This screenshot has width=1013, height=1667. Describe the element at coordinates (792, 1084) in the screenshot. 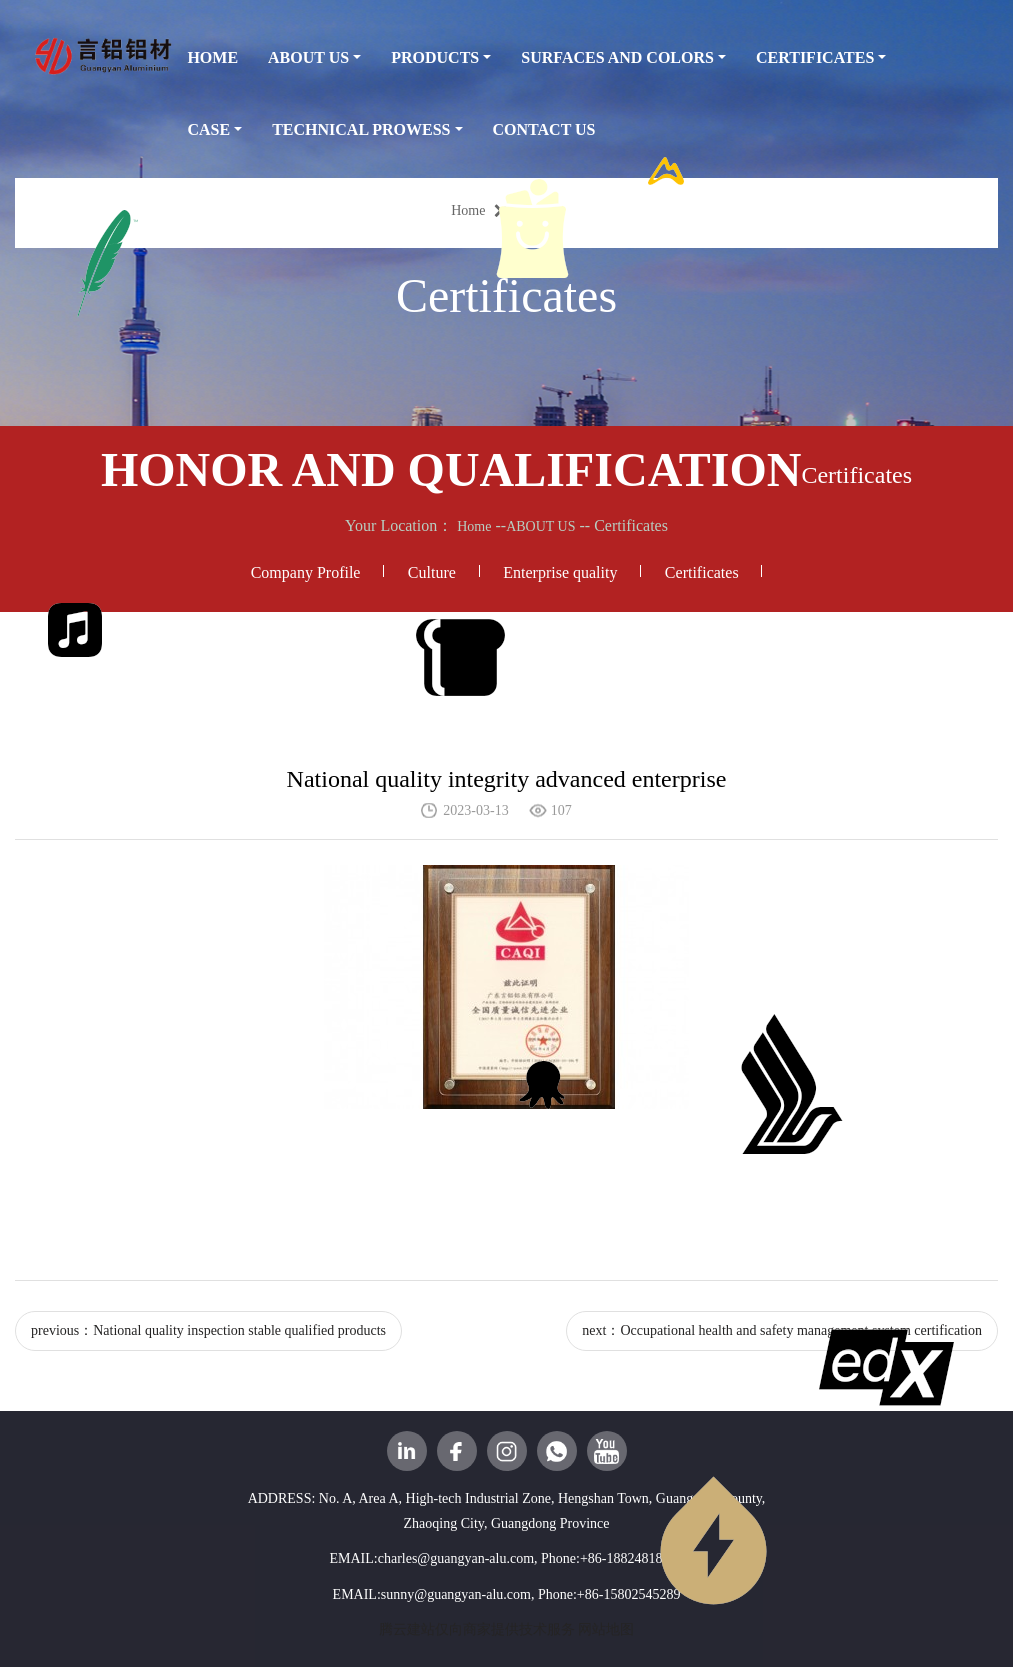

I see `Singapore Airlines app or website` at that location.